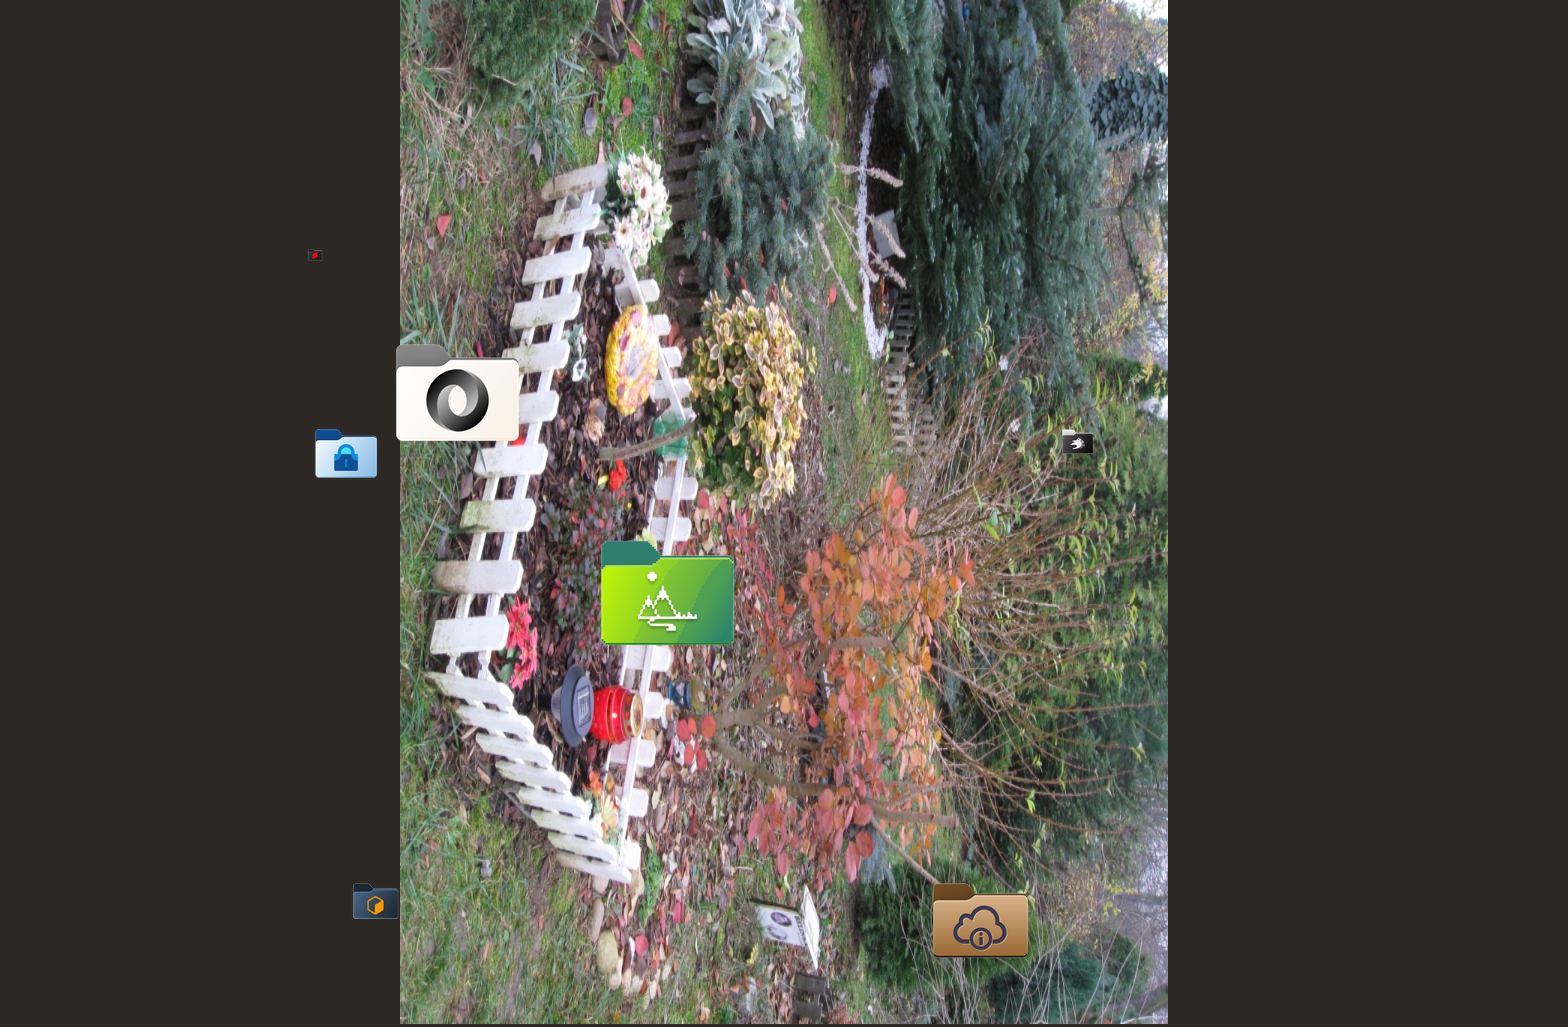  I want to click on open folder containing youtube shorts downloads, so click(315, 255).